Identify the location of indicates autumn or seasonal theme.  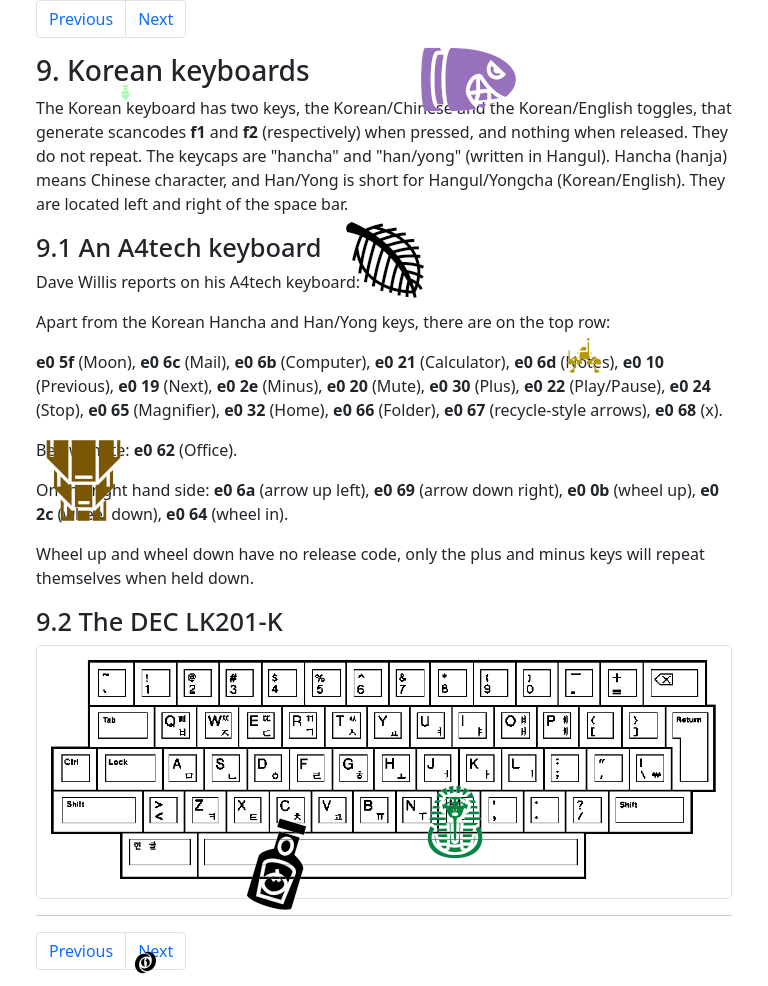
(385, 260).